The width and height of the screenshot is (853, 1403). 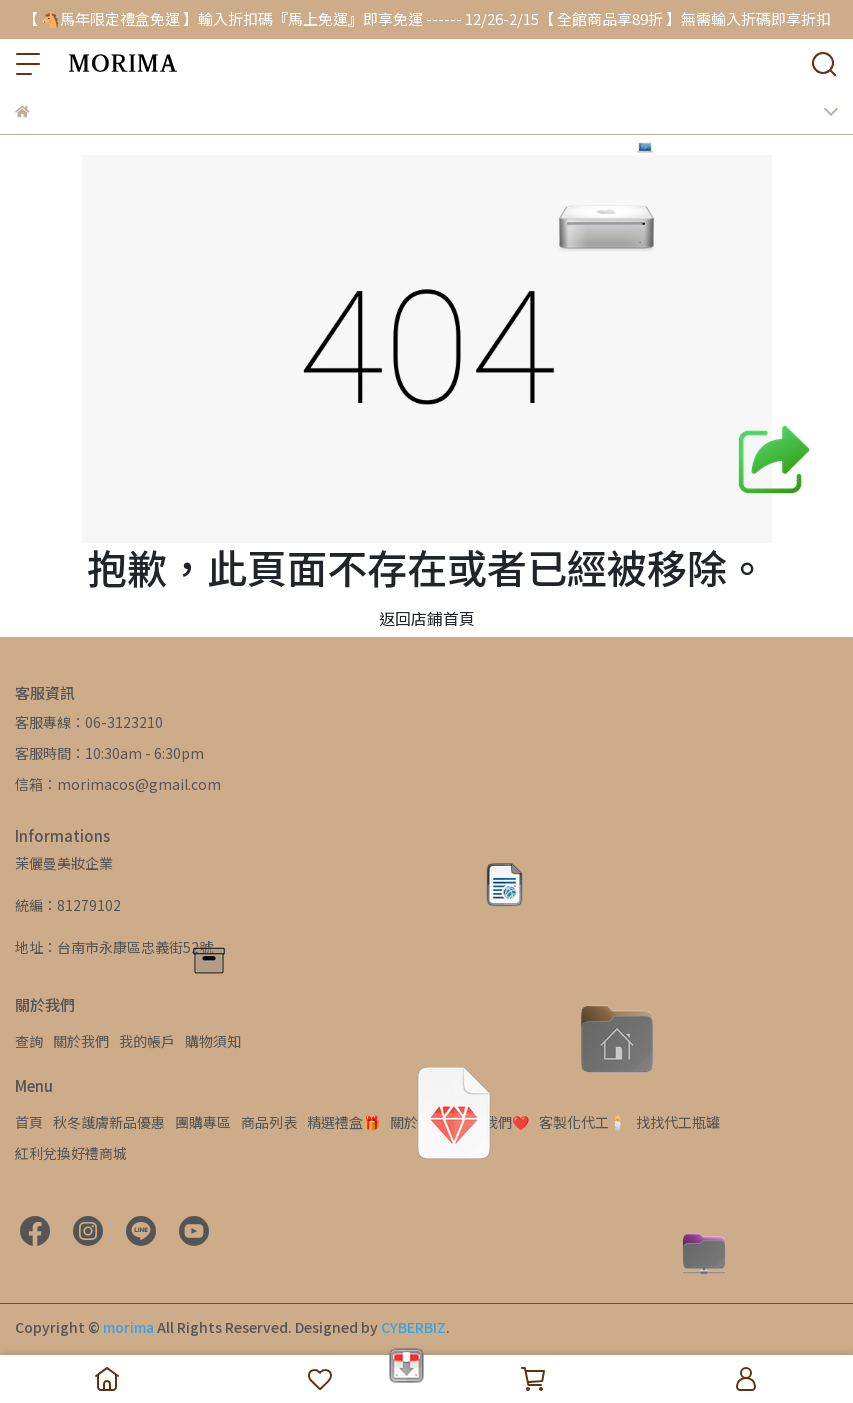 I want to click on access your home folder, so click(x=617, y=1039).